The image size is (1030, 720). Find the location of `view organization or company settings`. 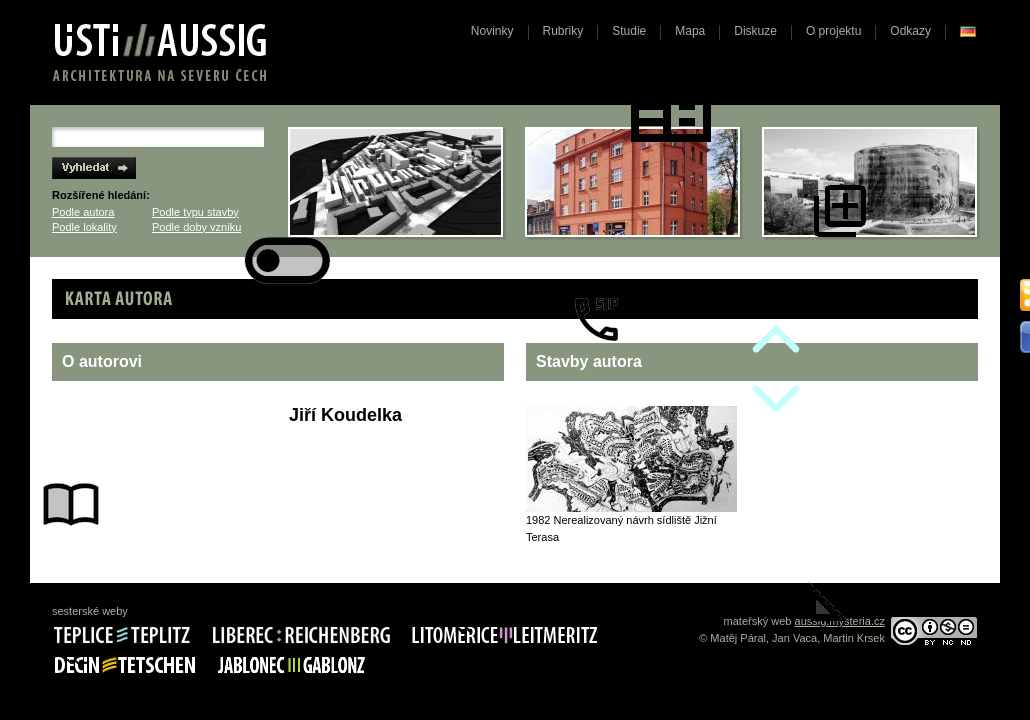

view organization or company settings is located at coordinates (671, 106).